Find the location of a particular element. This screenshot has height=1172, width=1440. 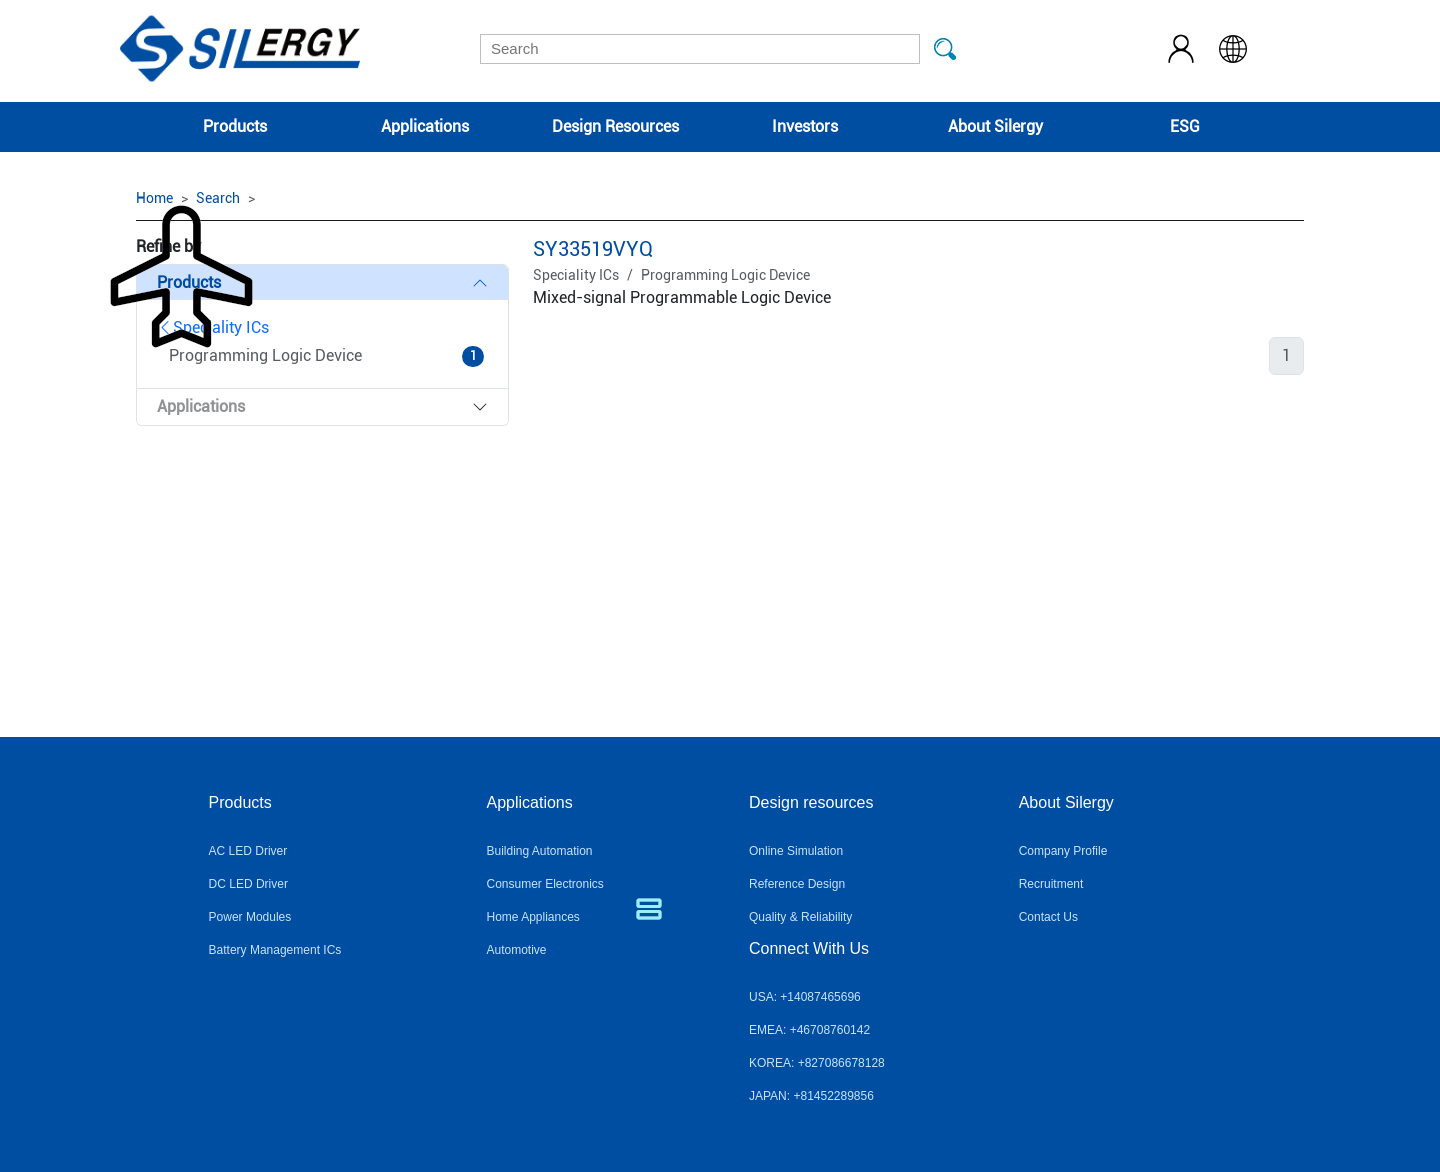

enable airplane mode is located at coordinates (181, 276).